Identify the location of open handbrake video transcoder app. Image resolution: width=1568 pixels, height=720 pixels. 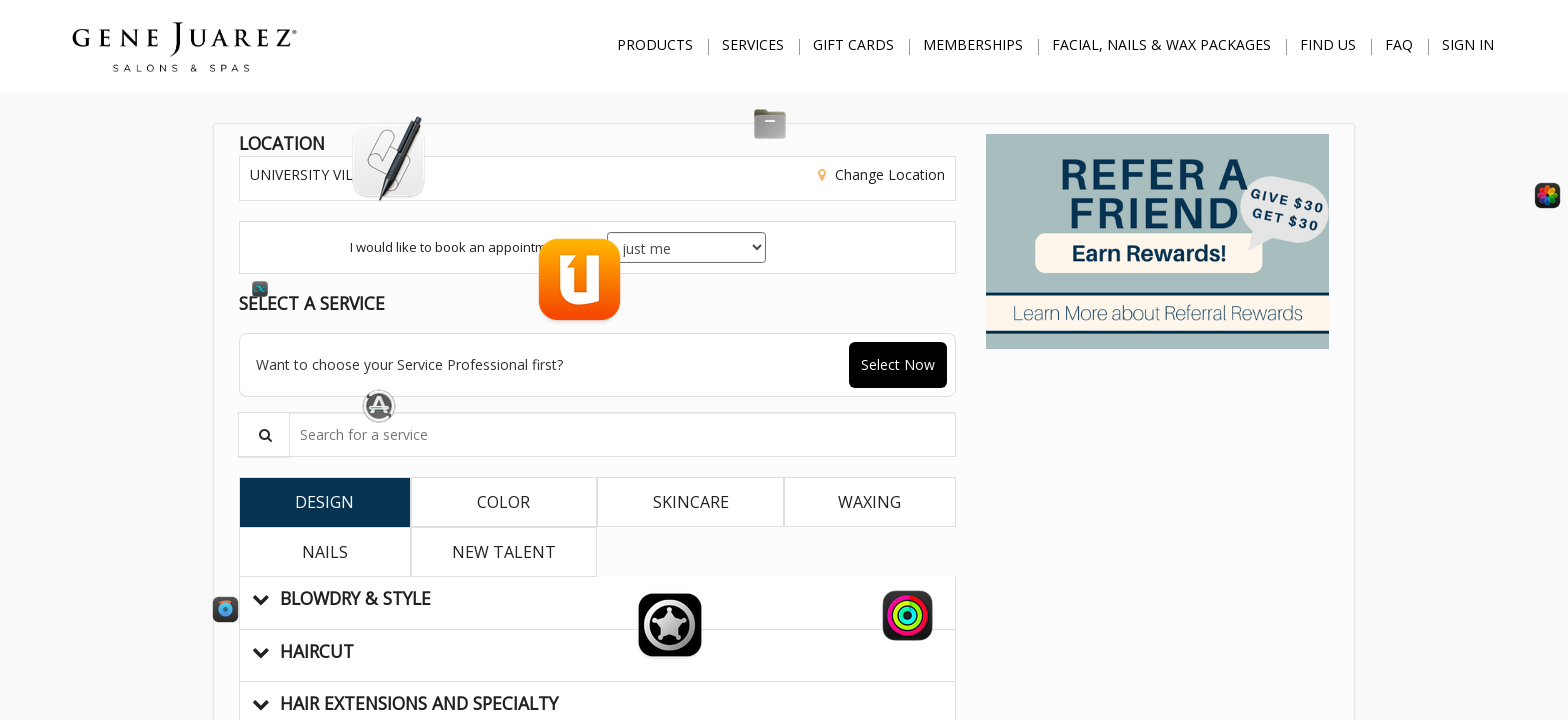
(225, 609).